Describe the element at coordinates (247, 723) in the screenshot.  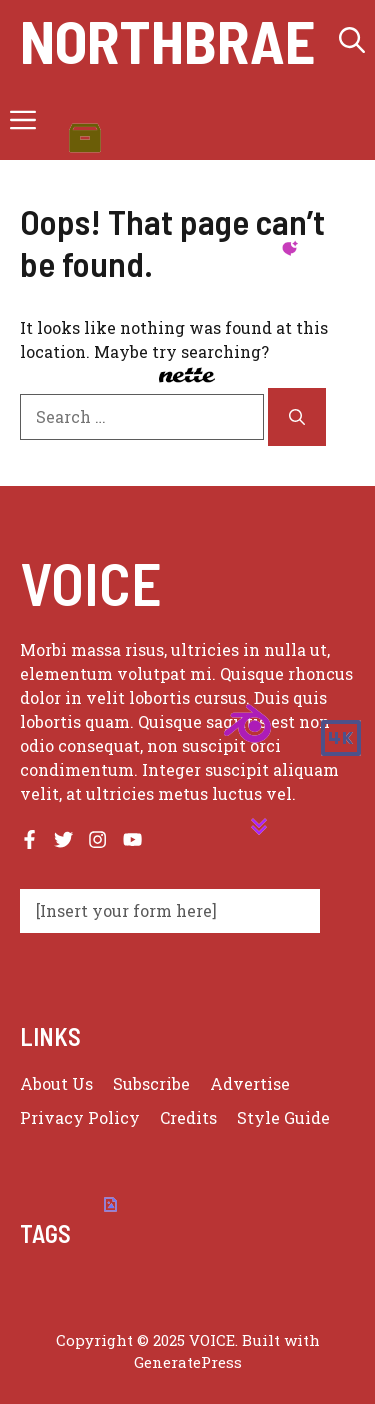
I see `open blender 3d modeling software` at that location.